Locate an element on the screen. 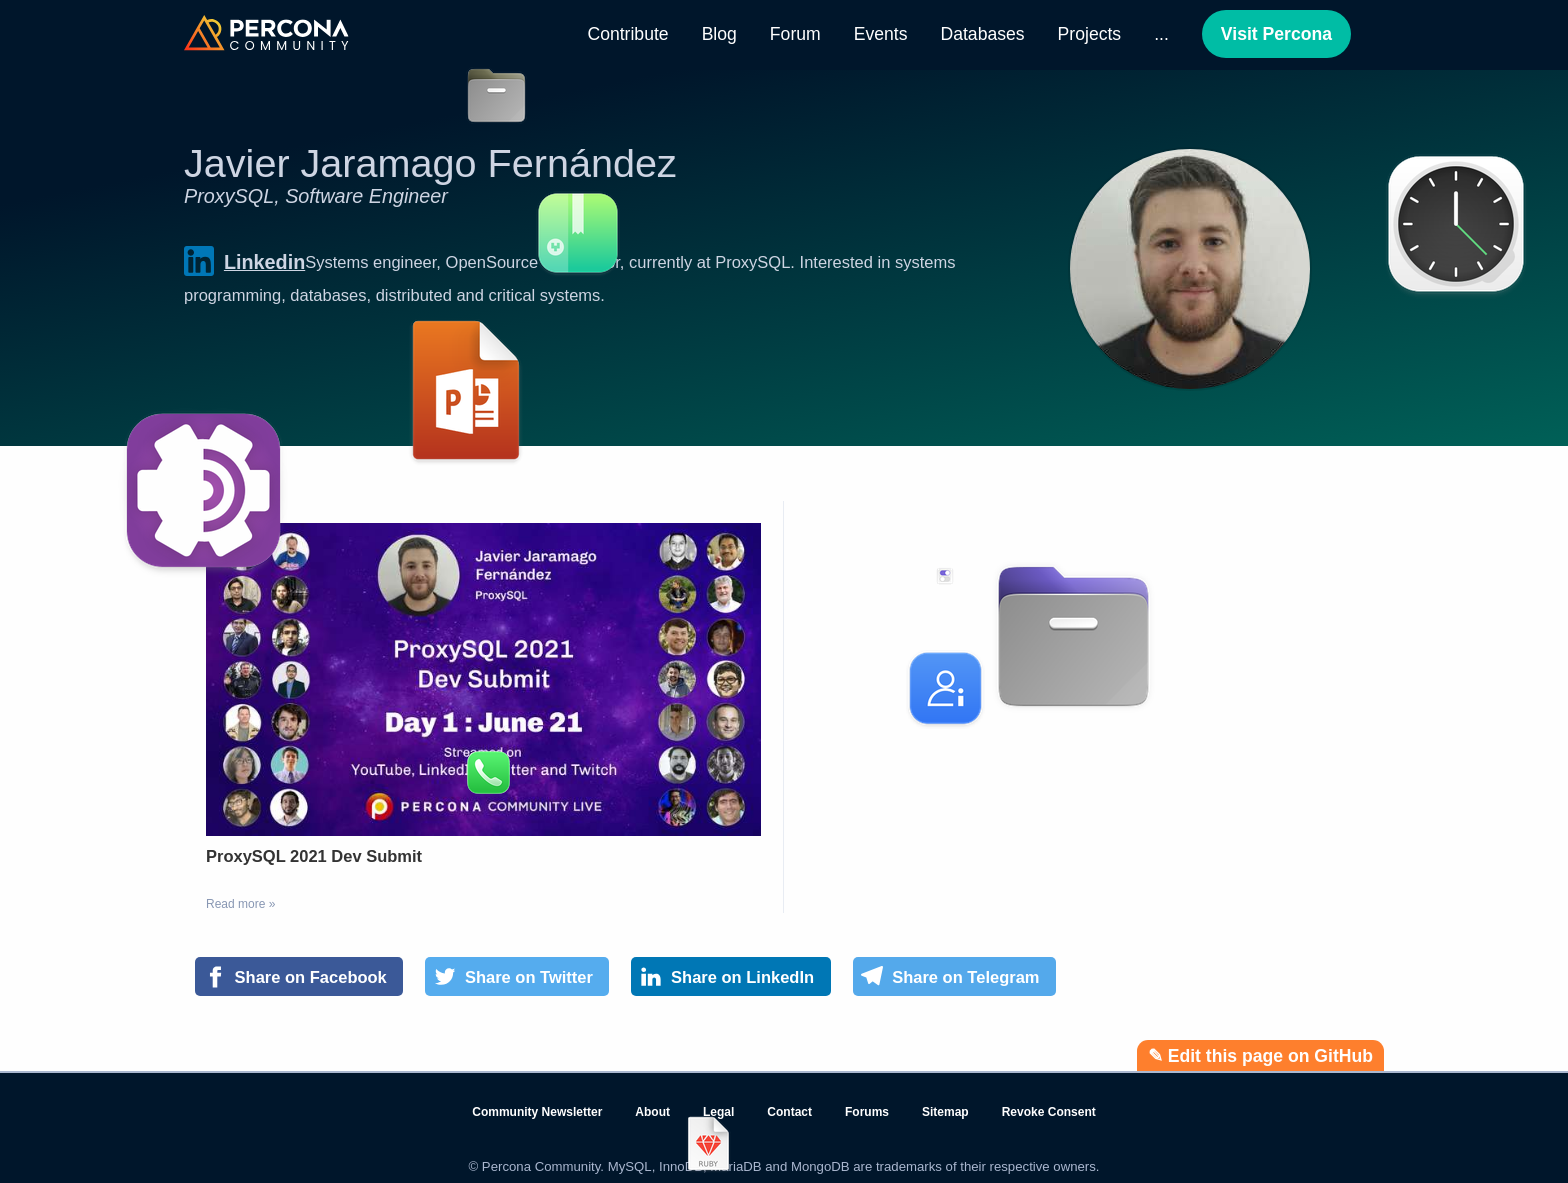  open the file manager application is located at coordinates (1073, 636).